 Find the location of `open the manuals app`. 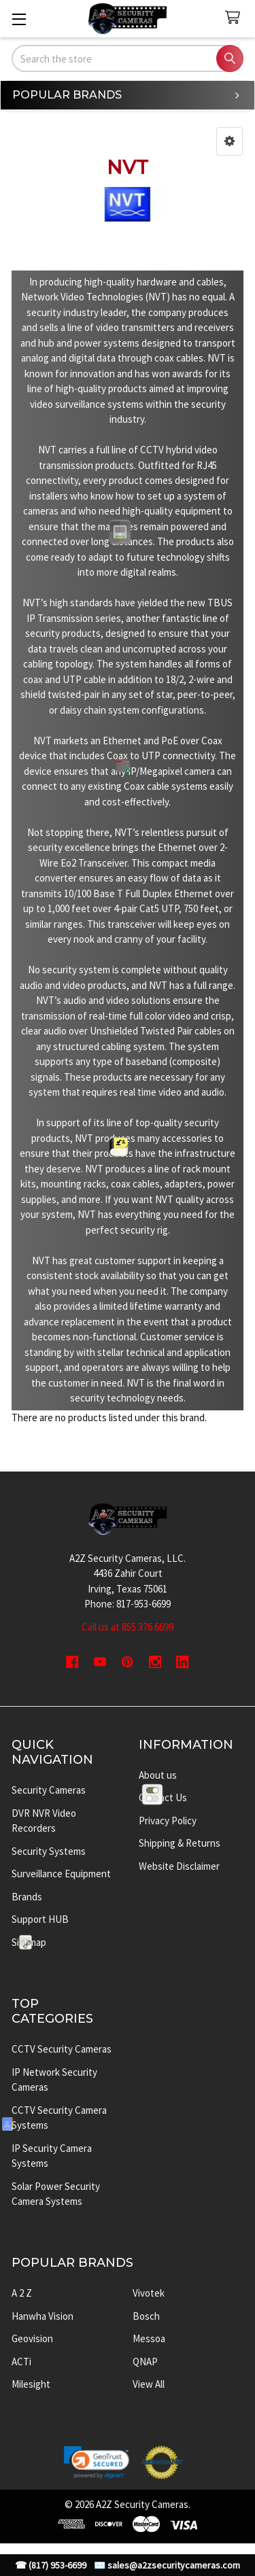

open the manuals app is located at coordinates (118, 1147).